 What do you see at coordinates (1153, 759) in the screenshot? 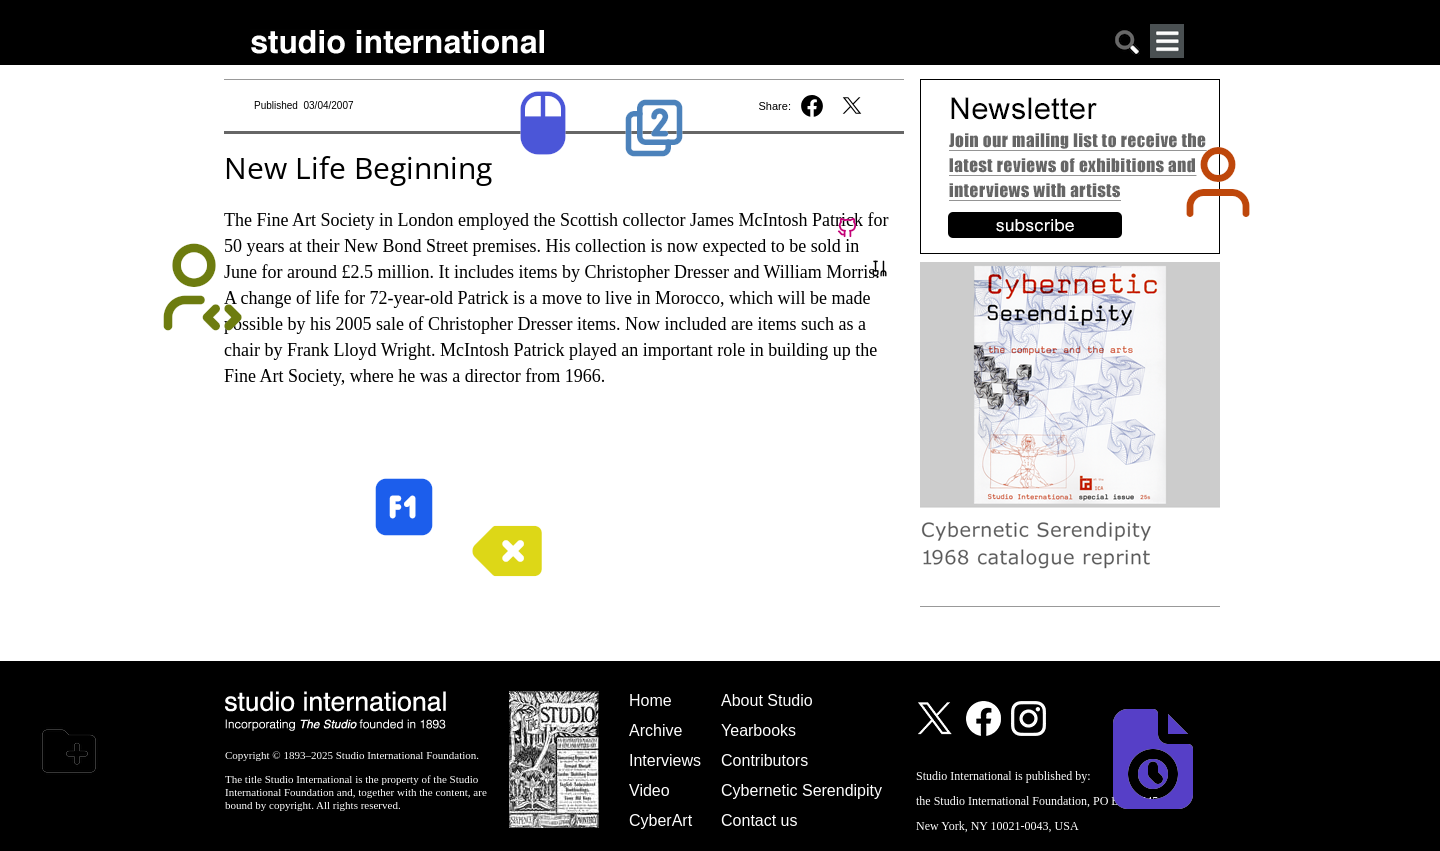
I see `view file history or recent activity` at bounding box center [1153, 759].